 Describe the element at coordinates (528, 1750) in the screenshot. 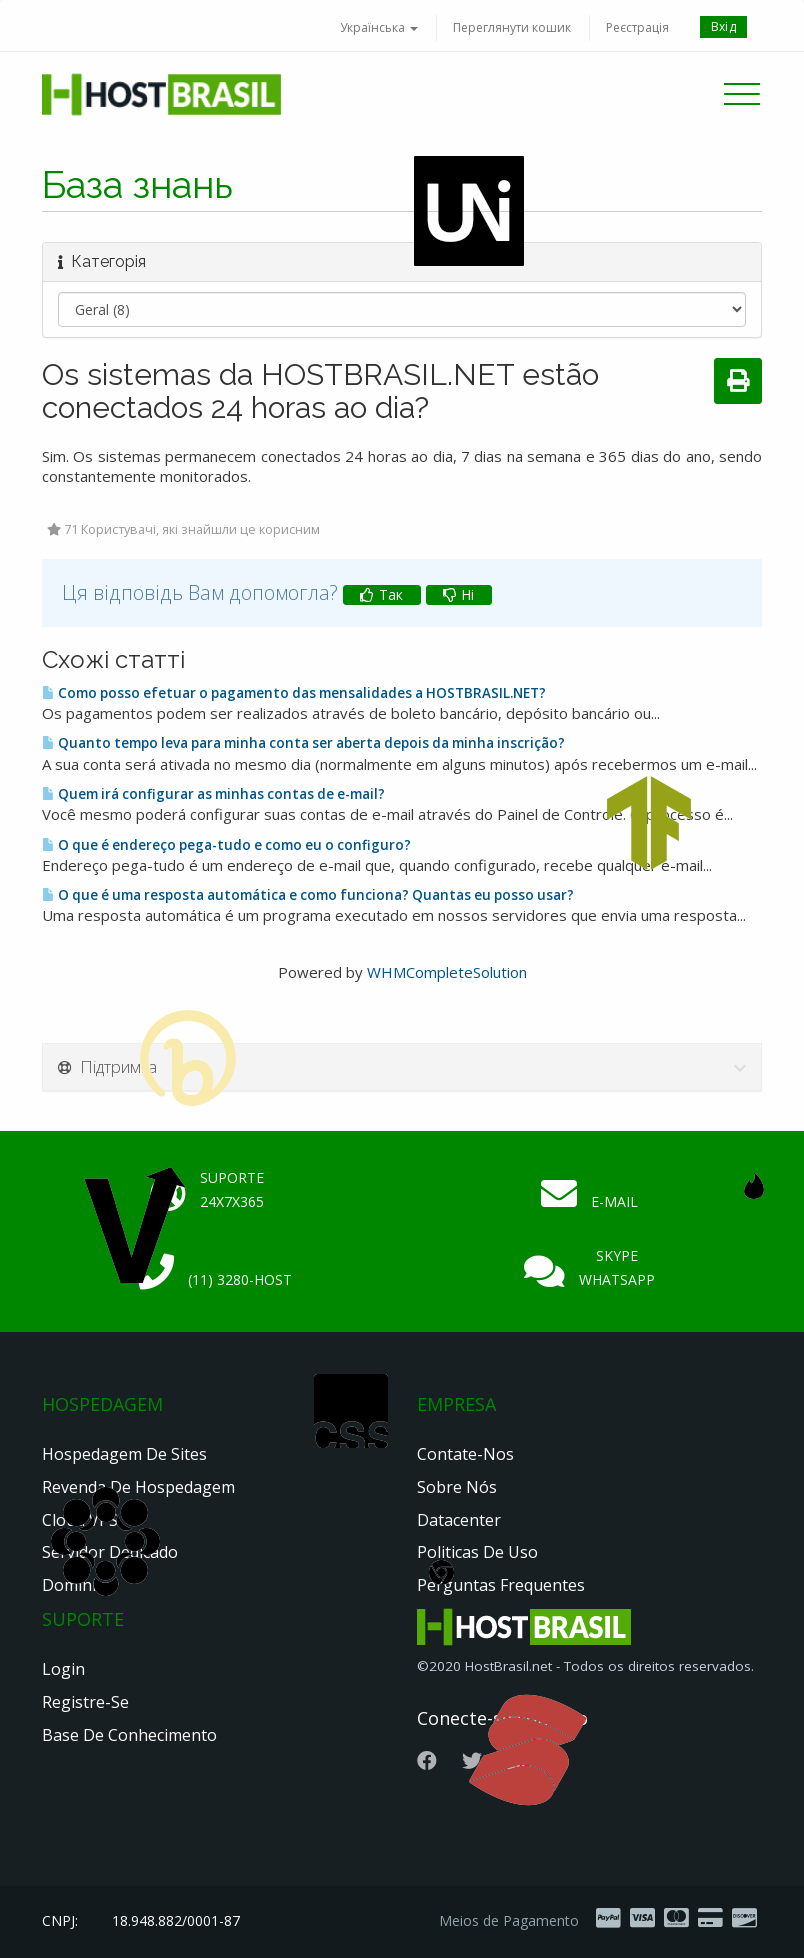

I see `link to Solid project or decentralized web services` at that location.